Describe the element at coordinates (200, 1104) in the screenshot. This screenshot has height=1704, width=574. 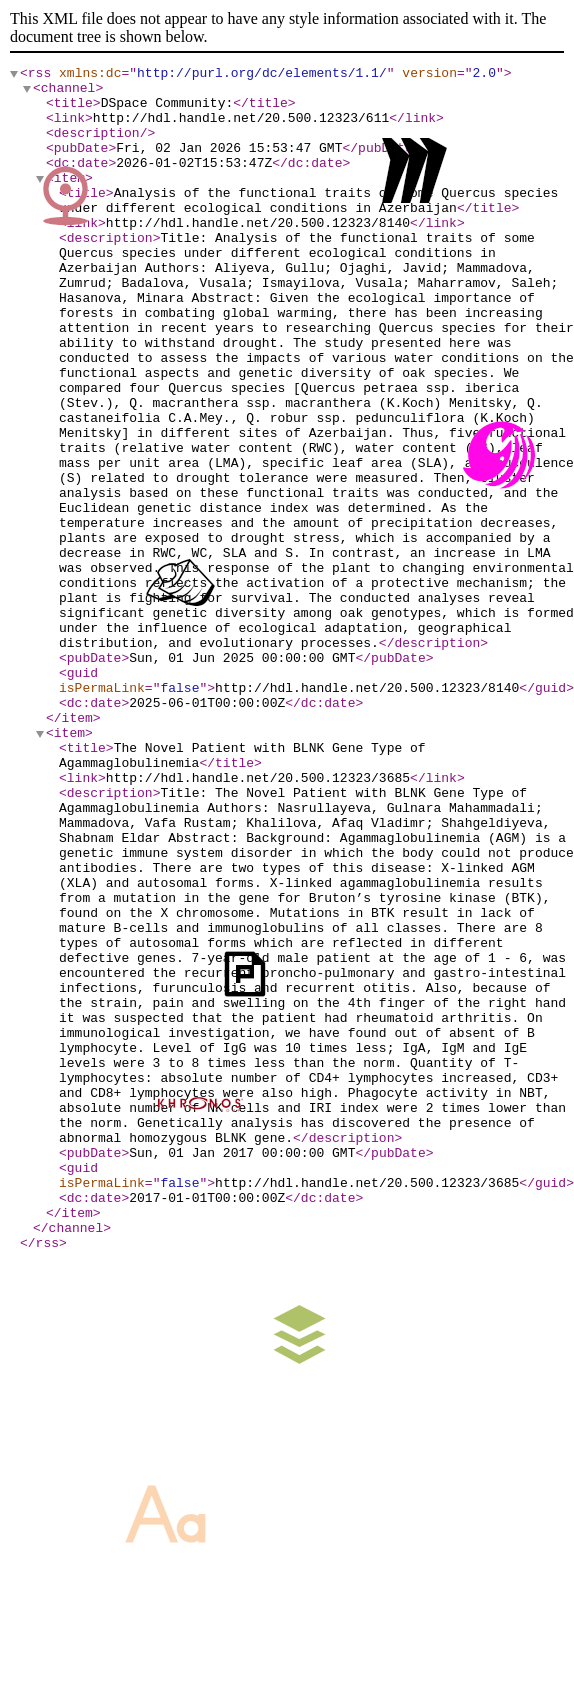
I see `khronos group company logo` at that location.